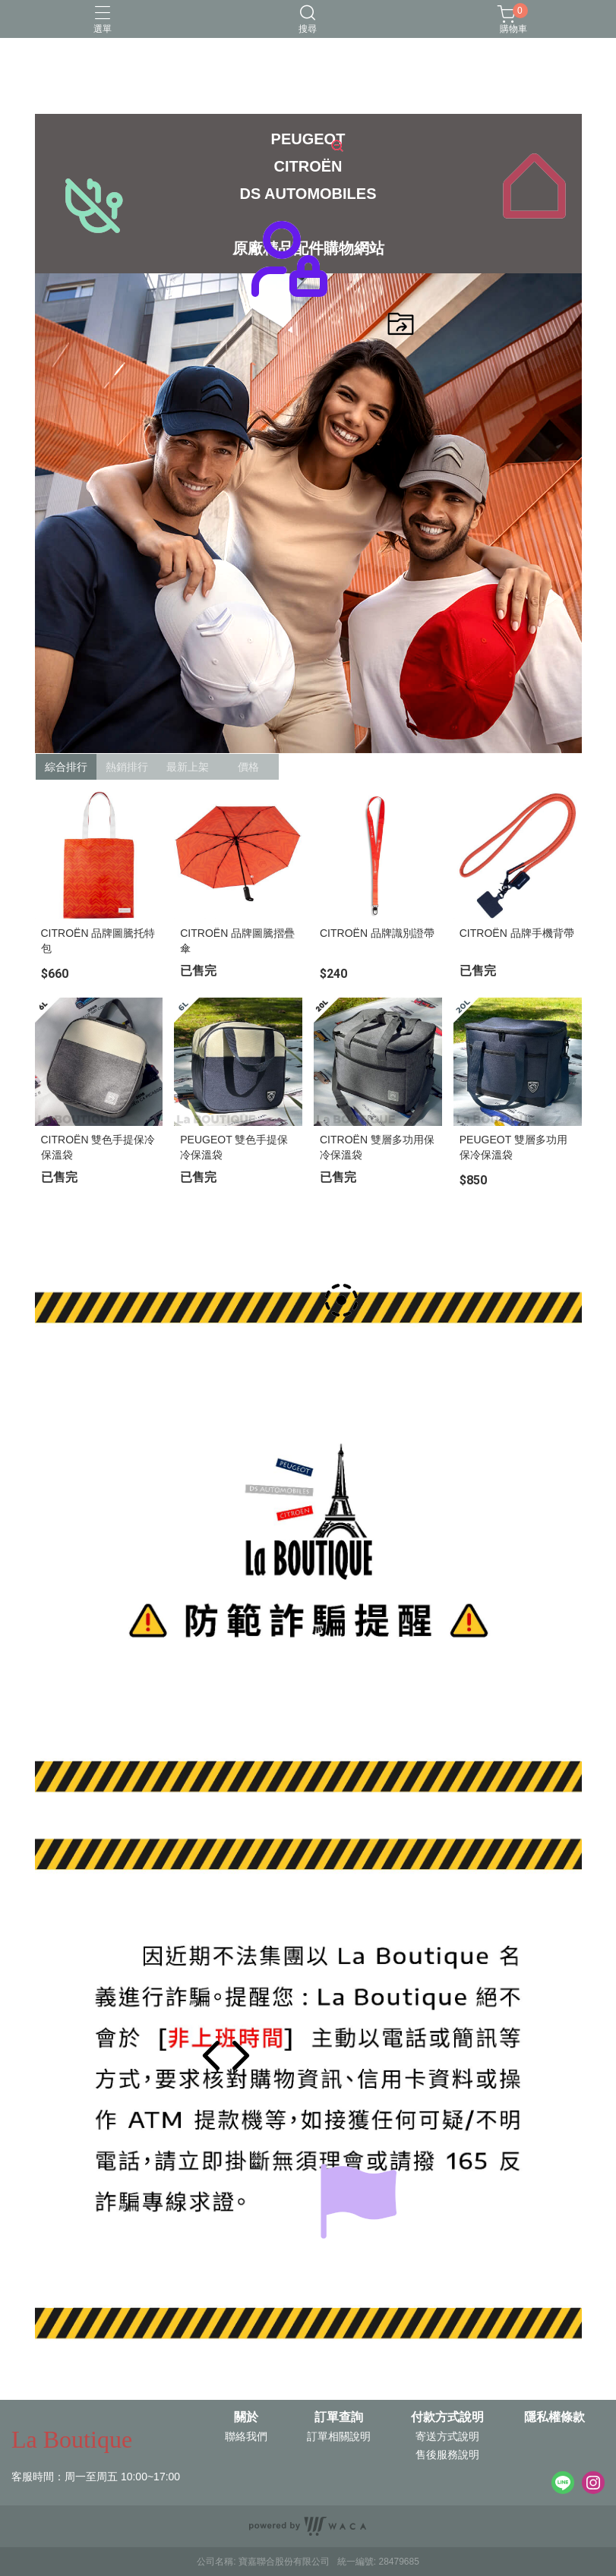  What do you see at coordinates (337, 146) in the screenshot?
I see `zoom out to see more of the view` at bounding box center [337, 146].